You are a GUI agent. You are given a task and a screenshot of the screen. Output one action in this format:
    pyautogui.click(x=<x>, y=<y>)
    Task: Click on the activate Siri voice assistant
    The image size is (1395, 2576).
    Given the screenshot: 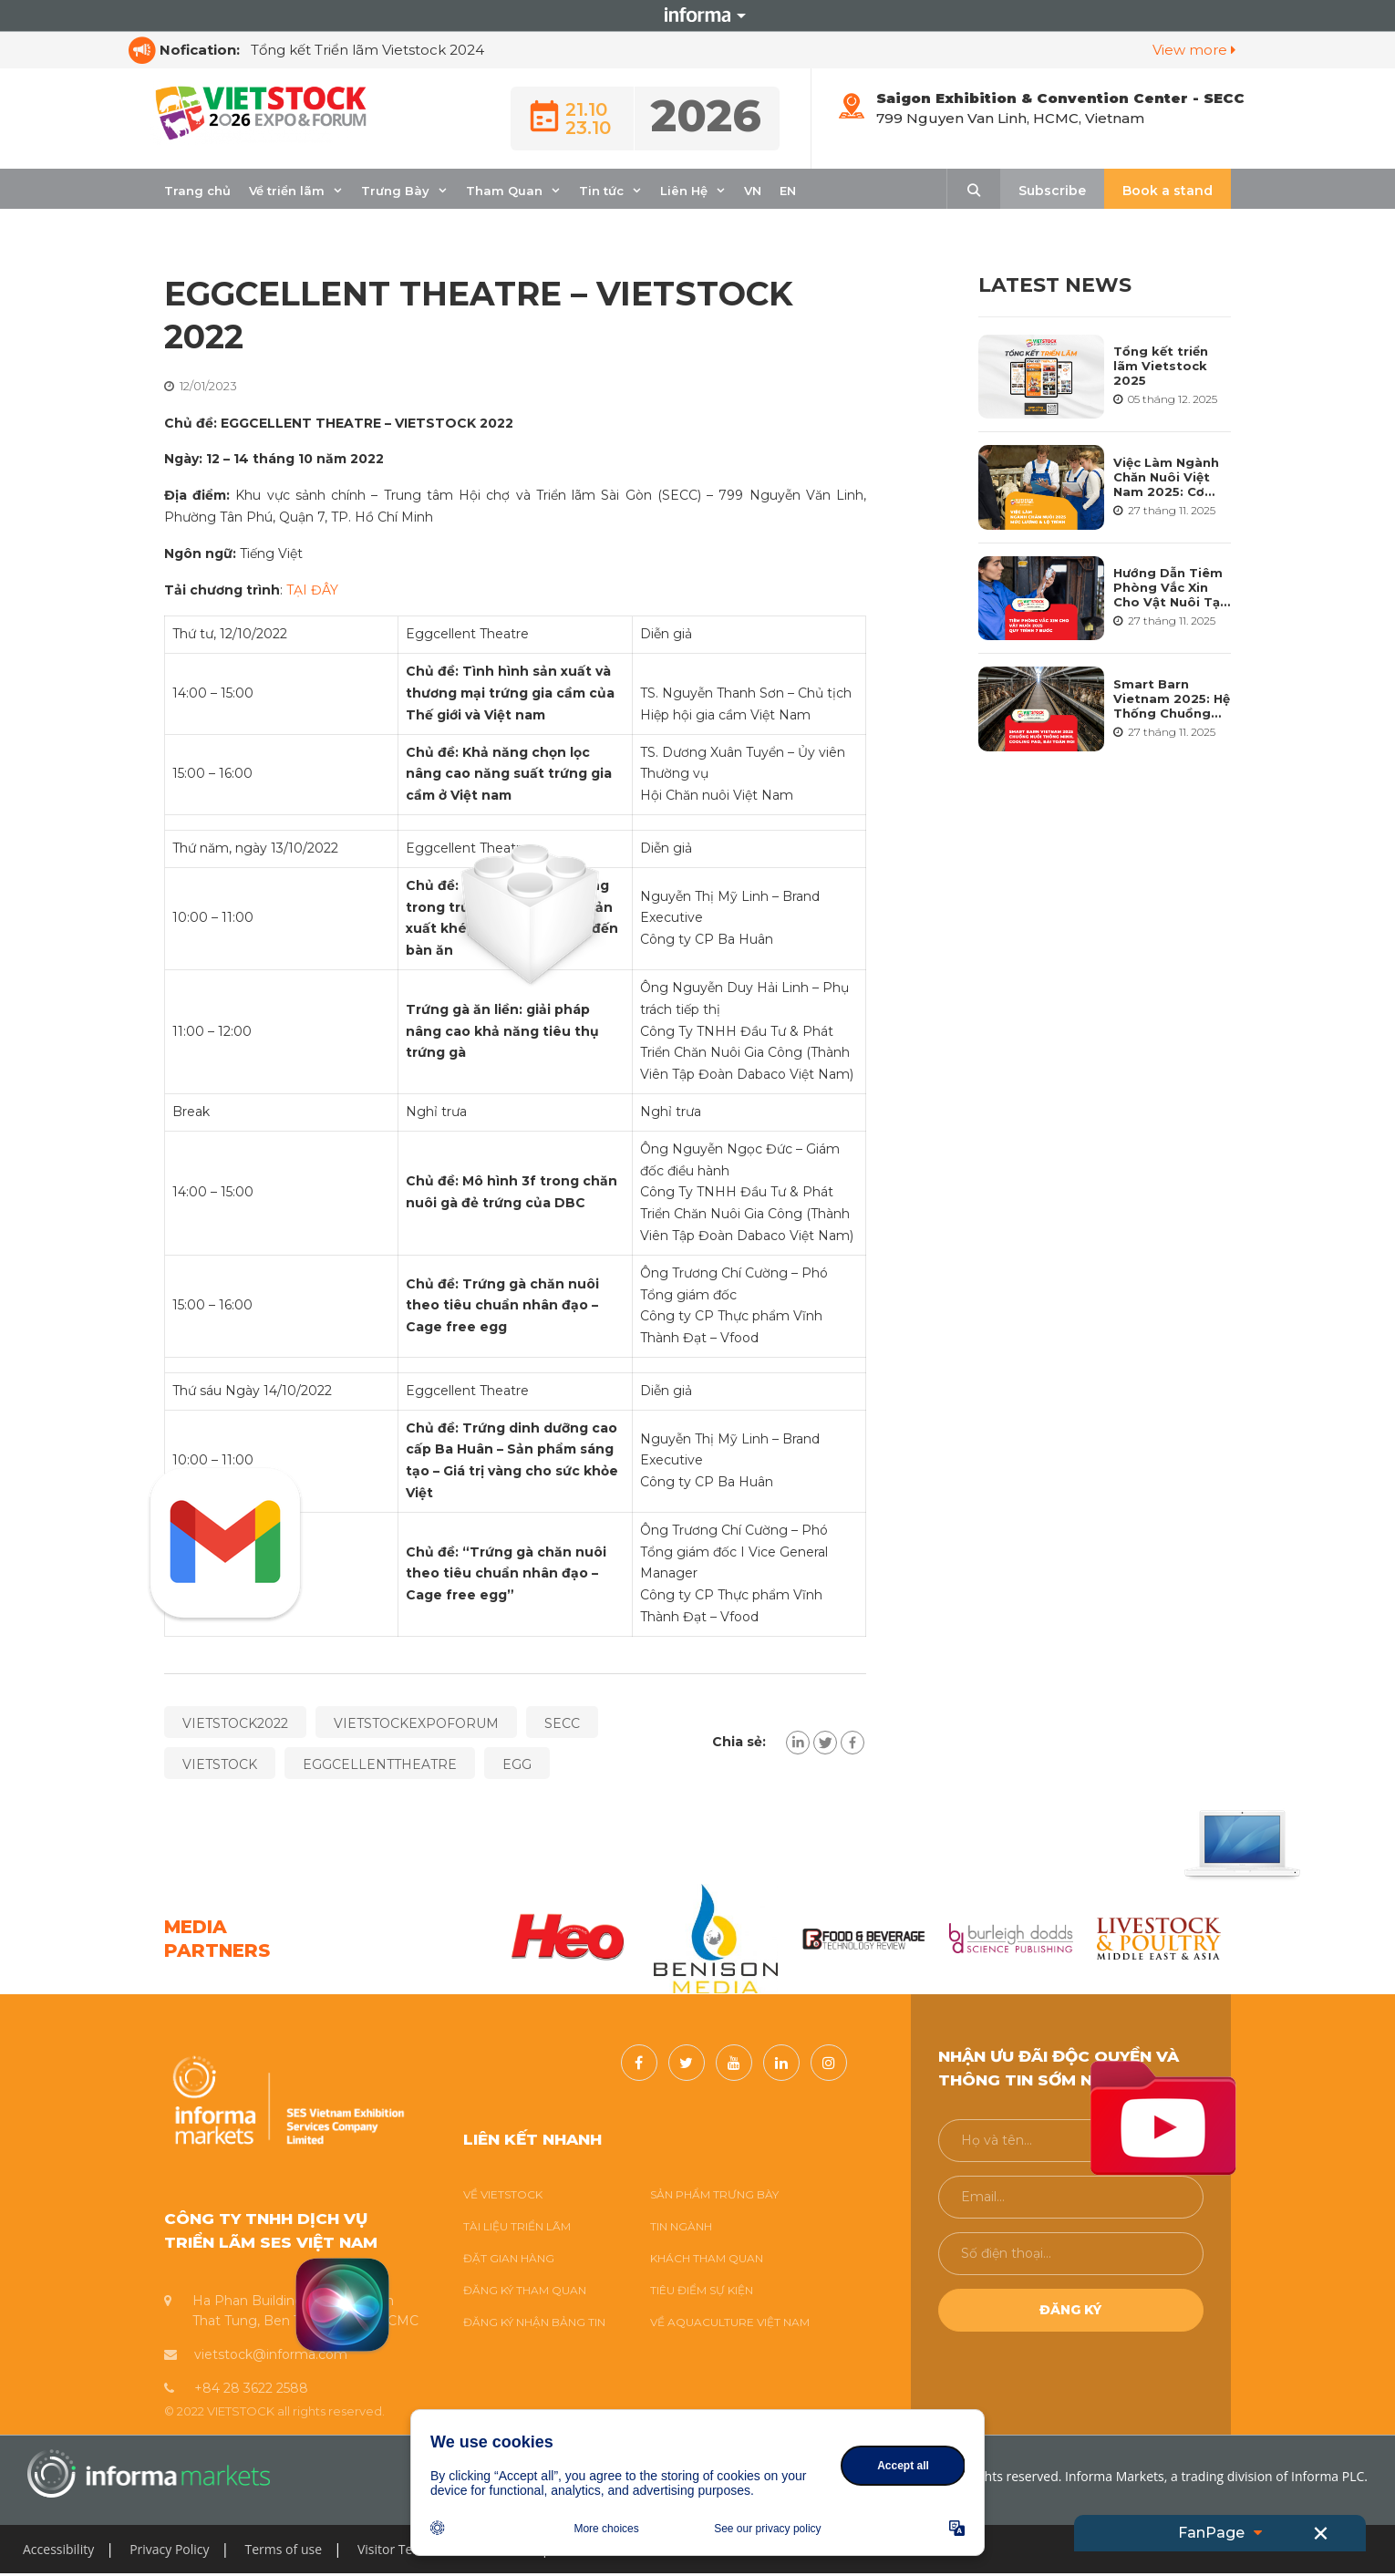 What is the action you would take?
    pyautogui.click(x=342, y=2304)
    